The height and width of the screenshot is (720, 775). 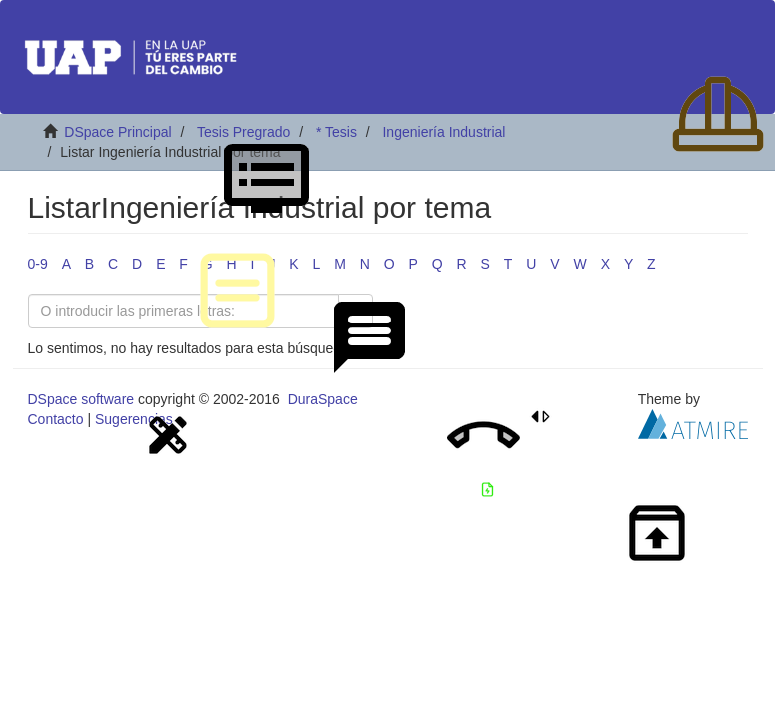 What do you see at coordinates (483, 436) in the screenshot?
I see `end the current phone call` at bounding box center [483, 436].